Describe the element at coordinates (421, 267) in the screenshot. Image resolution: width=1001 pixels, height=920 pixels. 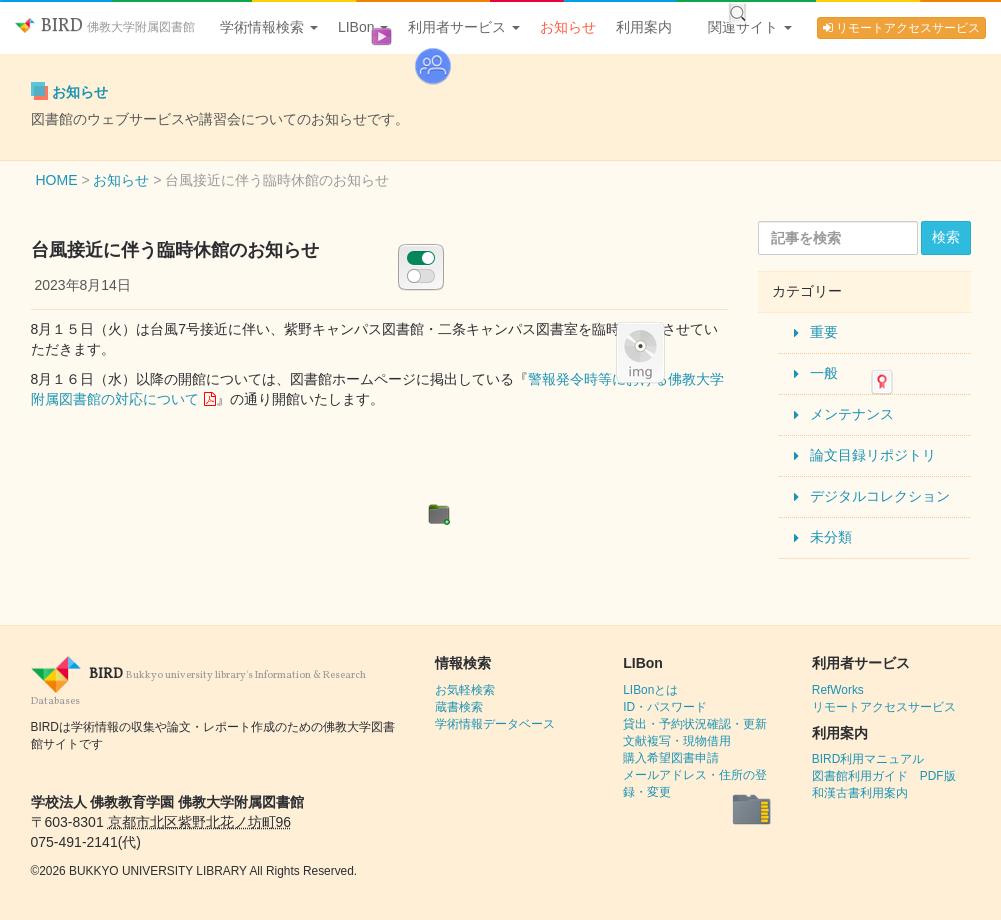
I see `open system tweaks or settings customization` at that location.